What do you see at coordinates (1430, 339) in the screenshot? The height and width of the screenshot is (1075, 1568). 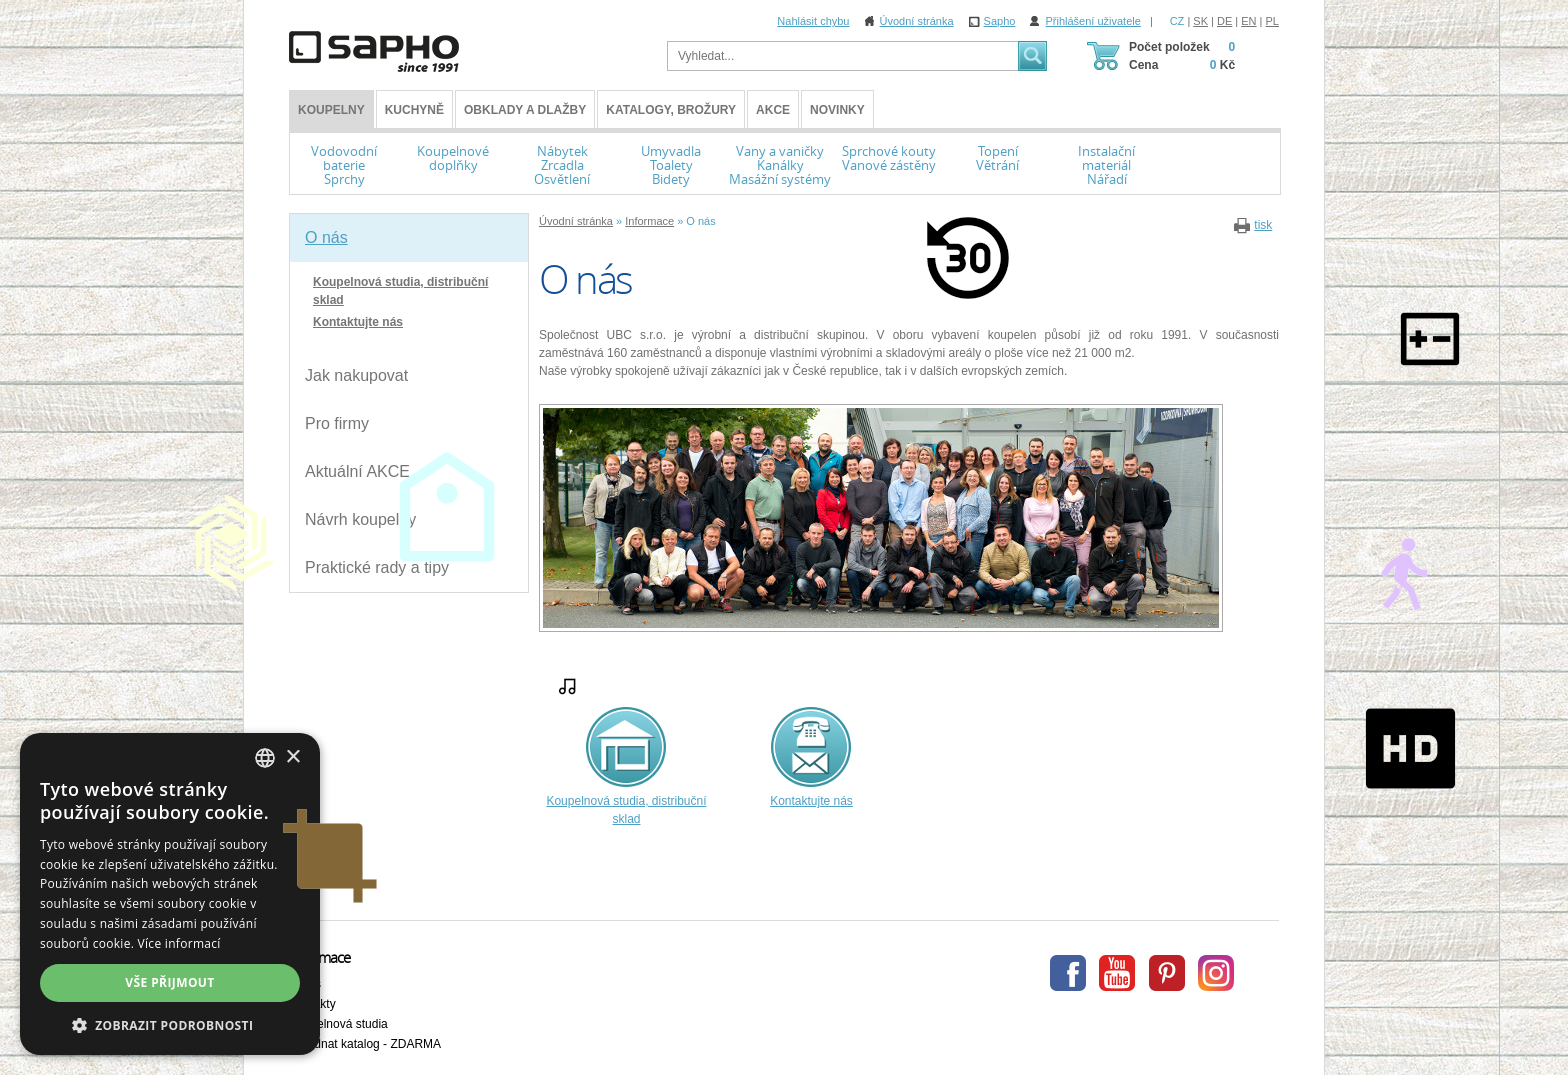 I see `adjust quantity or value up or down` at bounding box center [1430, 339].